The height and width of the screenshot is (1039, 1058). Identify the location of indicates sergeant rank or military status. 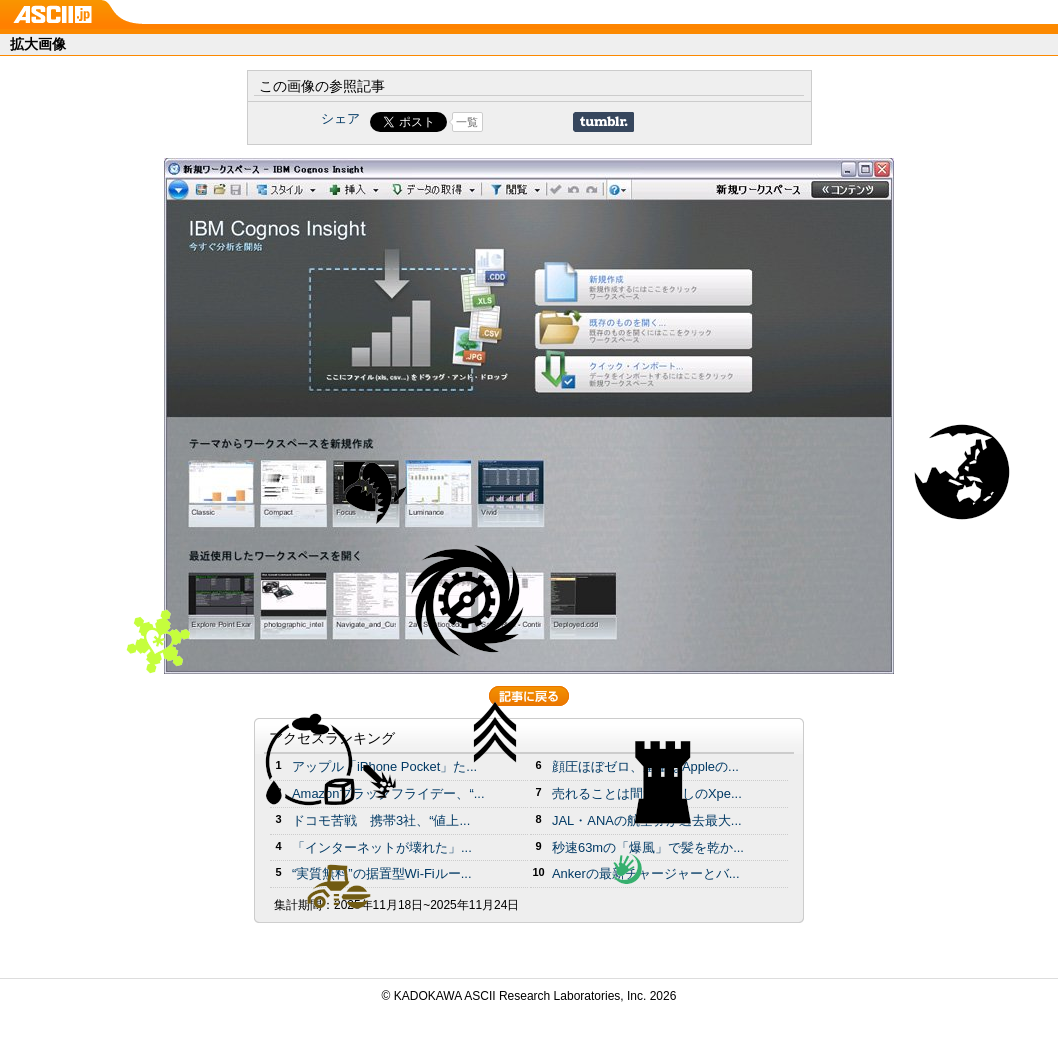
(495, 732).